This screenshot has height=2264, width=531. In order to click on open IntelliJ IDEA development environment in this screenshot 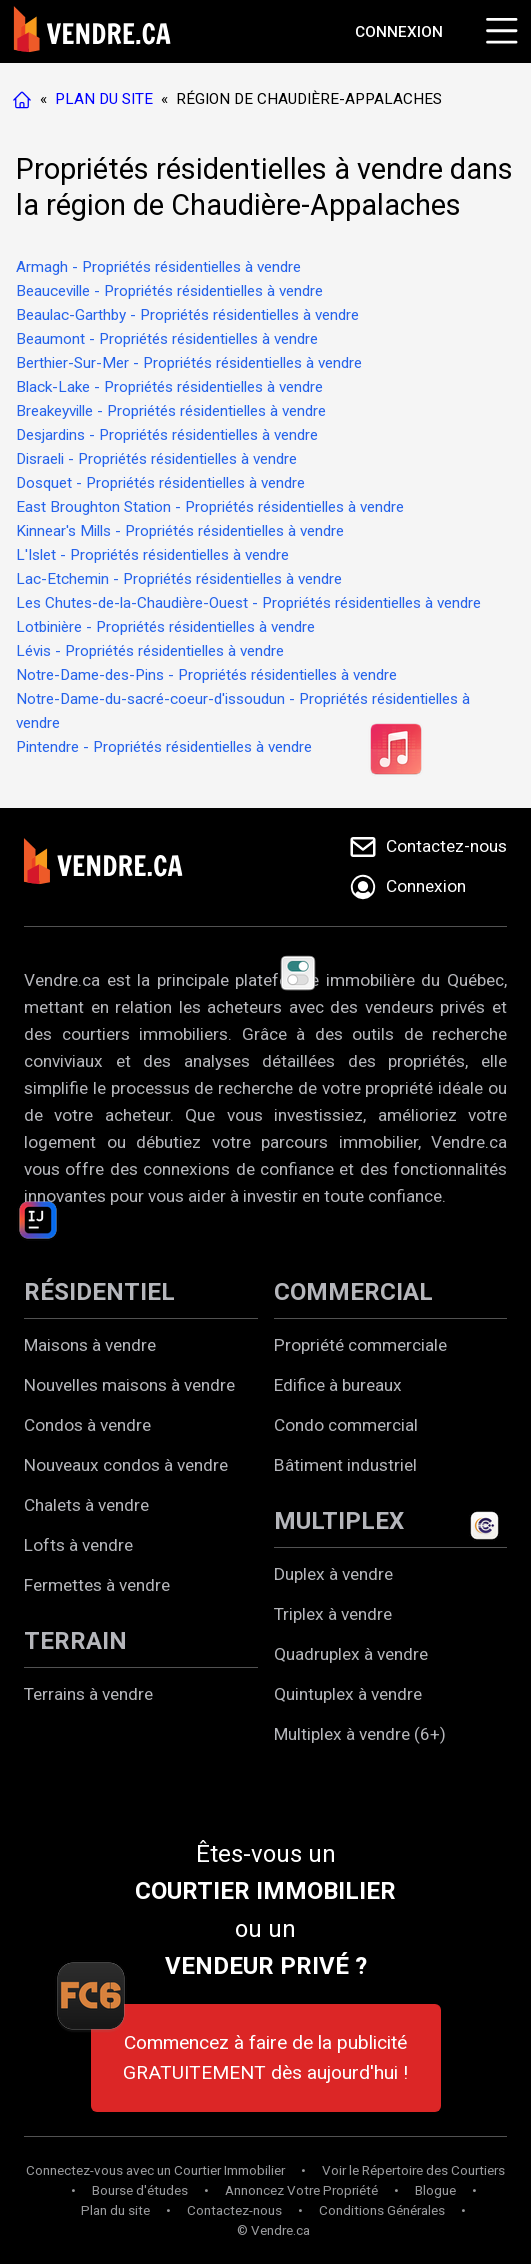, I will do `click(38, 1220)`.